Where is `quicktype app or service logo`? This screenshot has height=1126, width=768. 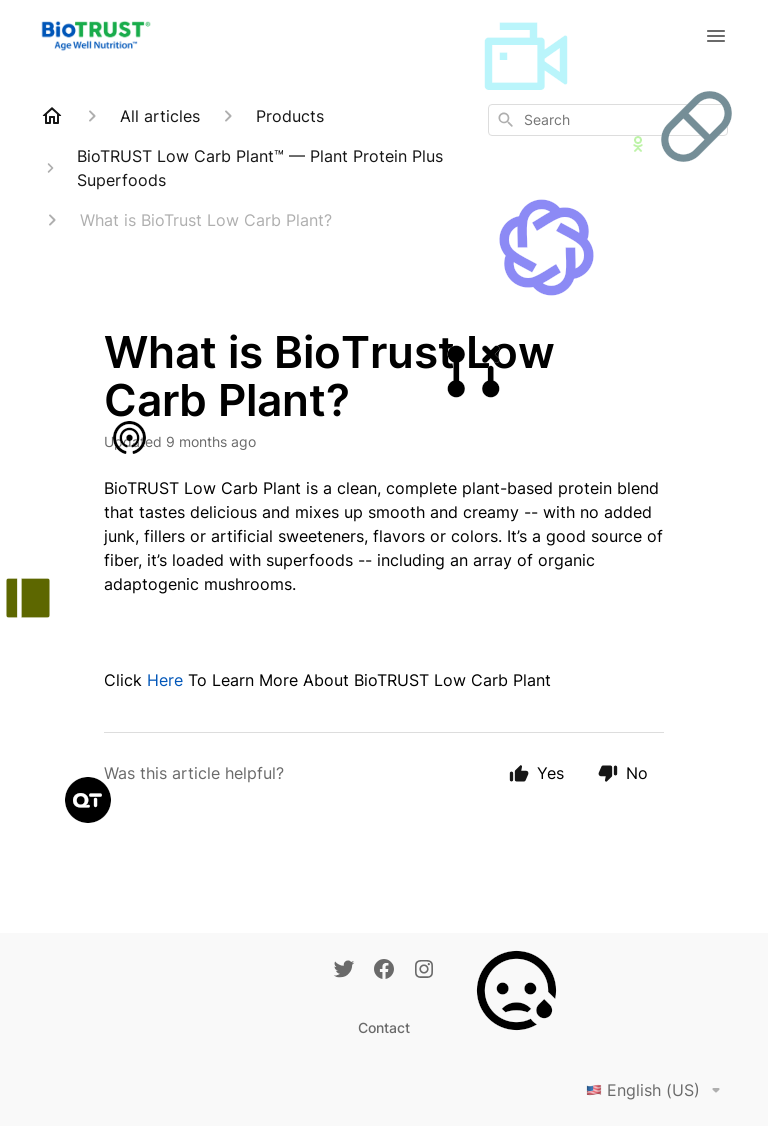 quicktype app or service logo is located at coordinates (88, 800).